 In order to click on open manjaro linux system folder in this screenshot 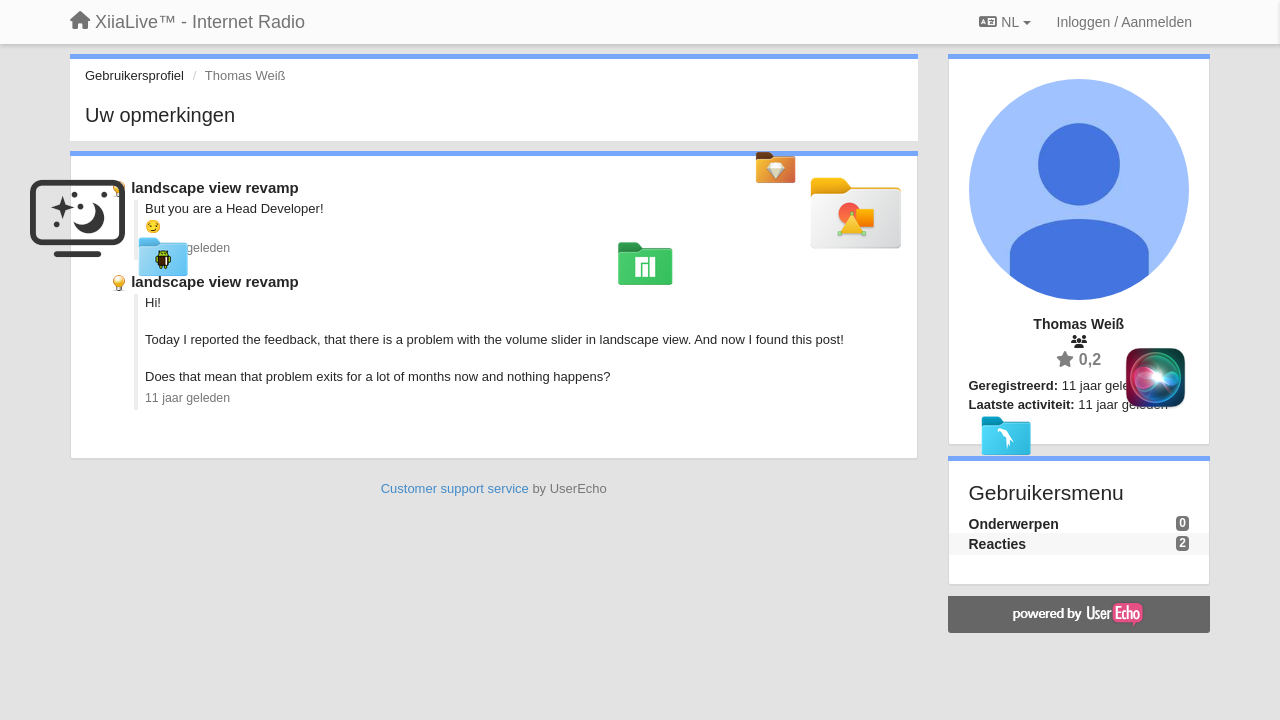, I will do `click(645, 265)`.